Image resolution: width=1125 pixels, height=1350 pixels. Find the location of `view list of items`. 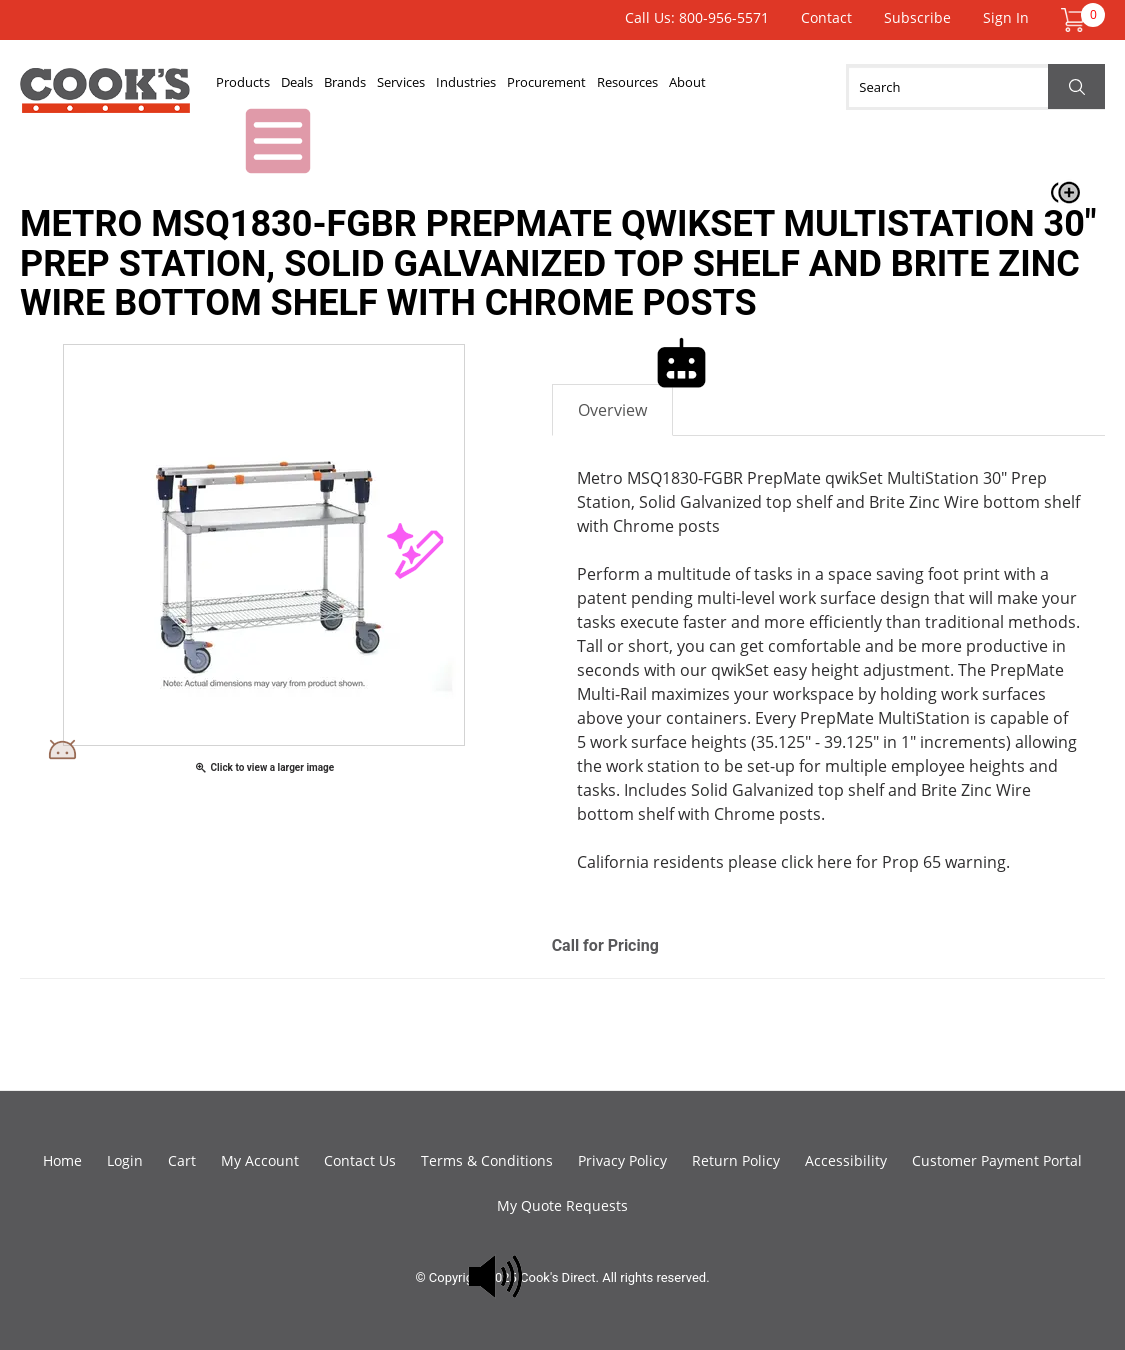

view list of items is located at coordinates (278, 141).